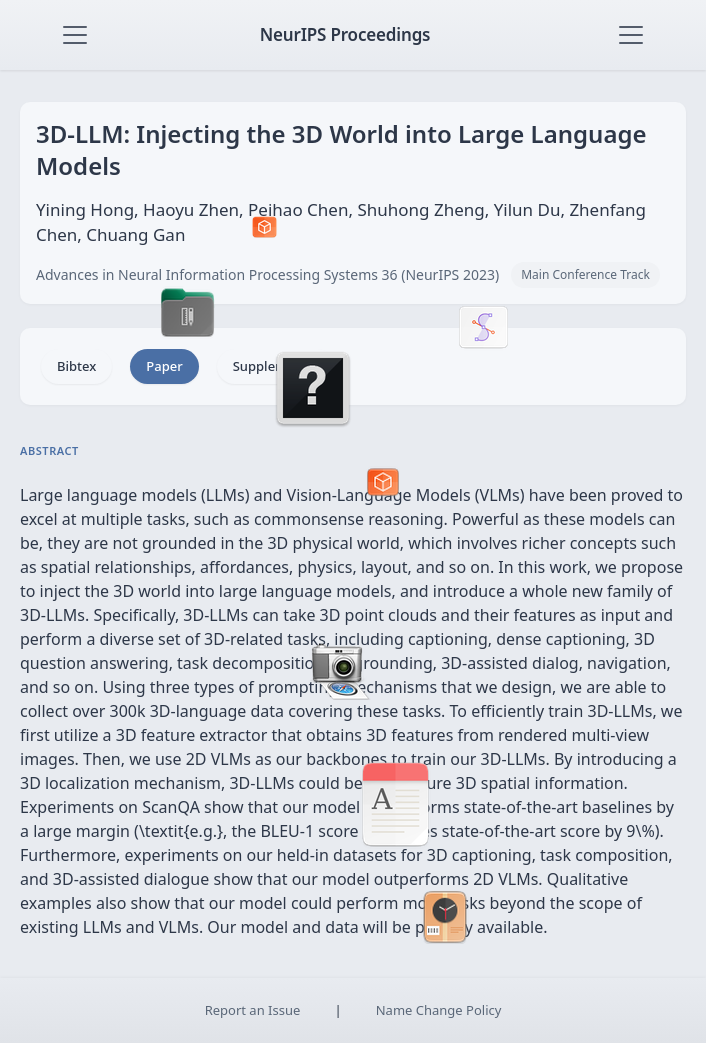 This screenshot has width=706, height=1043. What do you see at coordinates (337, 672) in the screenshot?
I see `create a web page from captured images` at bounding box center [337, 672].